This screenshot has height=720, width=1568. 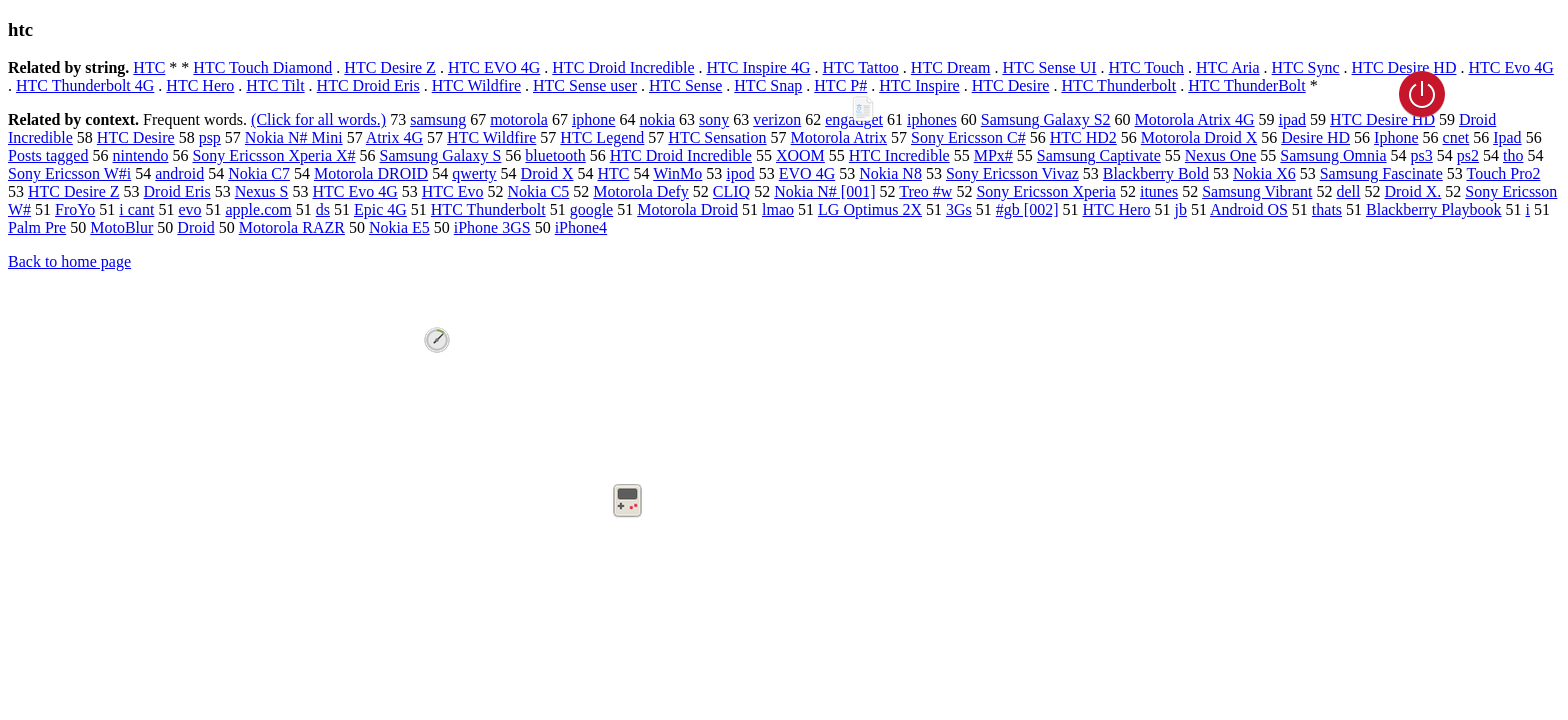 I want to click on hancom hangul word processor document file, so click(x=863, y=109).